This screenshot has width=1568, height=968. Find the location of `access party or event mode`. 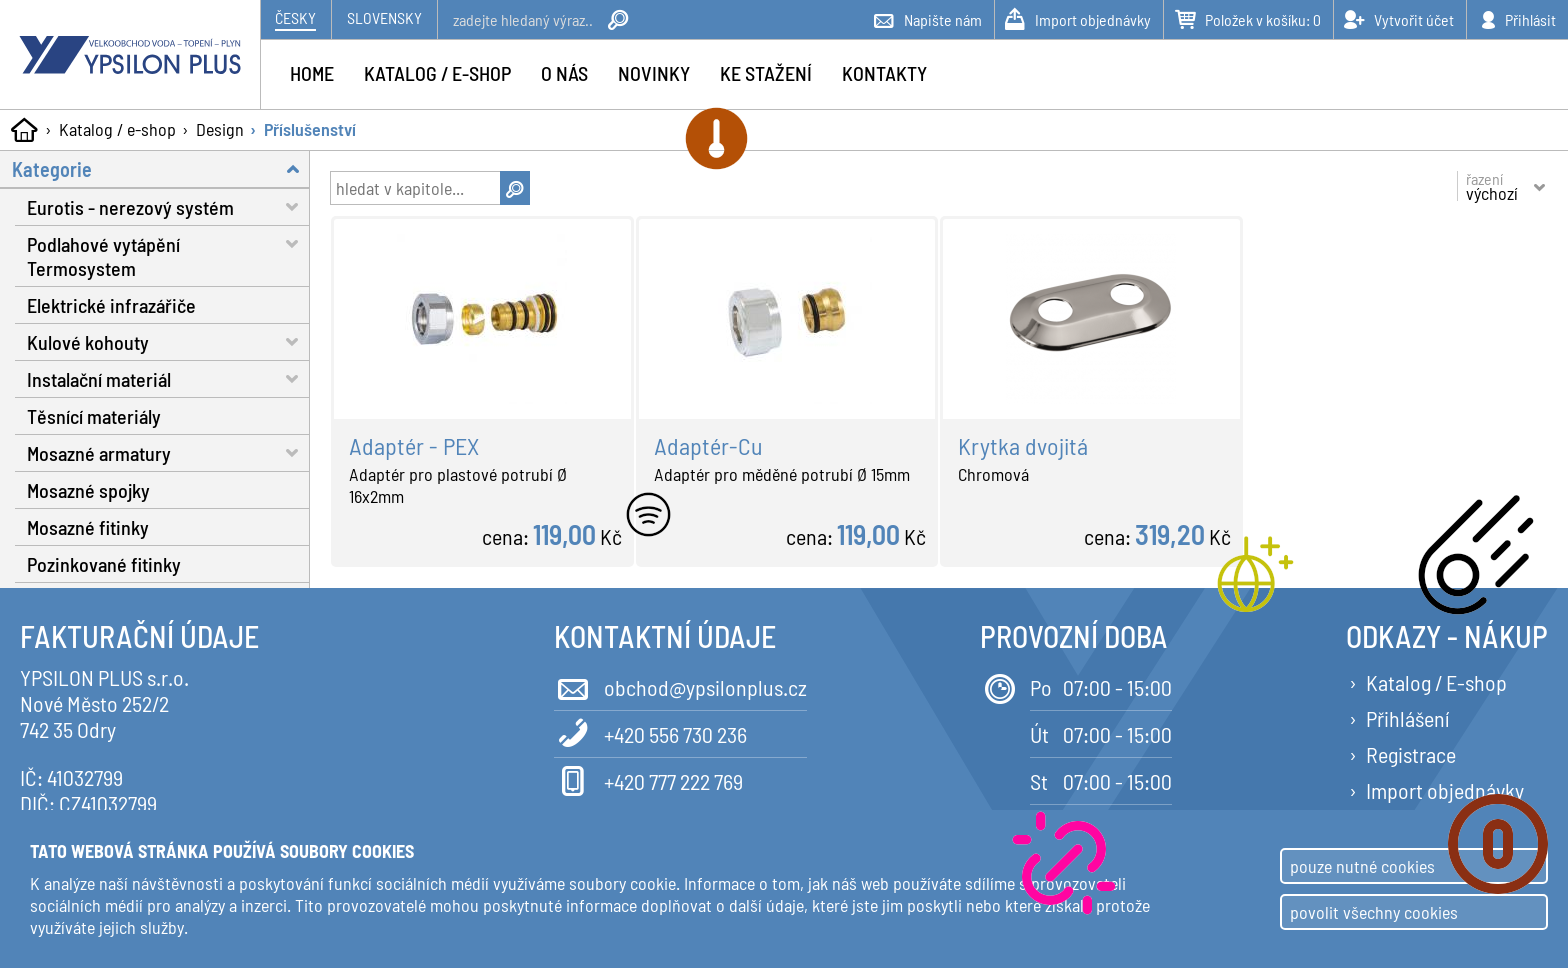

access party or event mode is located at coordinates (1251, 575).